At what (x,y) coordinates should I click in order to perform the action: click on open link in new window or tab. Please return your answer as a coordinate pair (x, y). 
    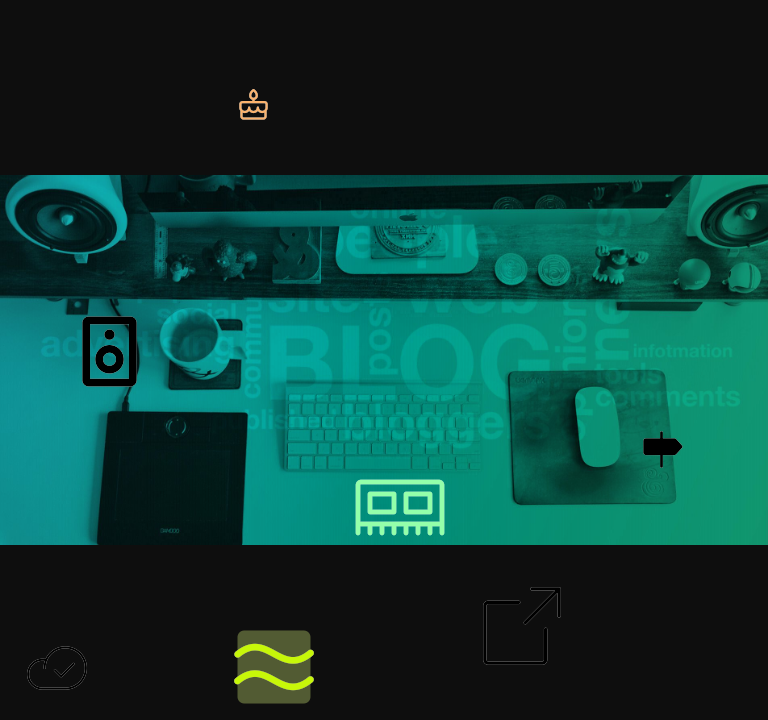
    Looking at the image, I should click on (522, 626).